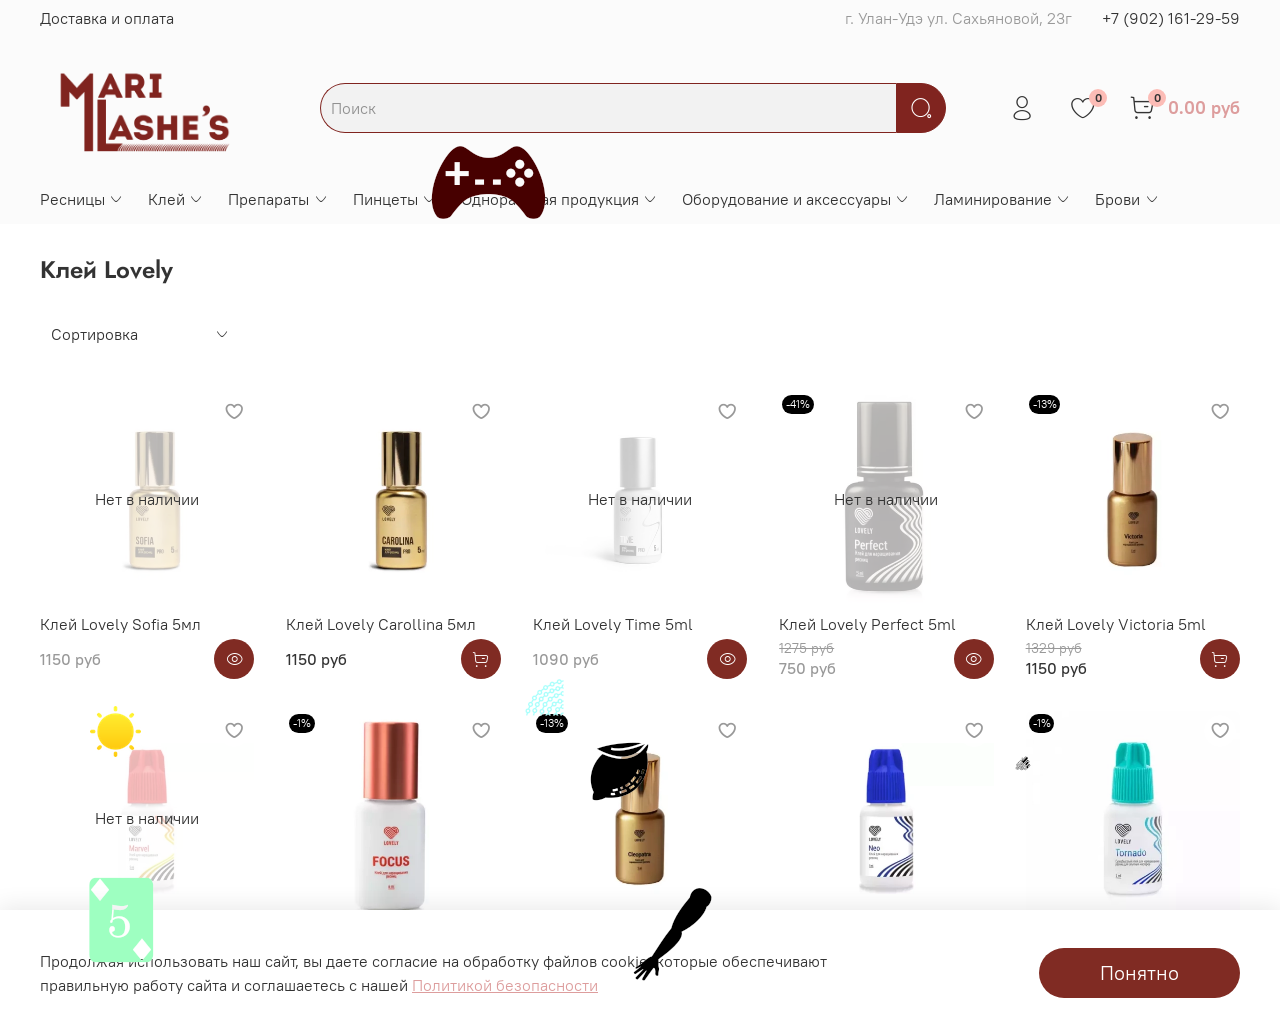 Image resolution: width=1280 pixels, height=1024 pixels. Describe the element at coordinates (544, 696) in the screenshot. I see `indicates a secure or encrypted connection` at that location.